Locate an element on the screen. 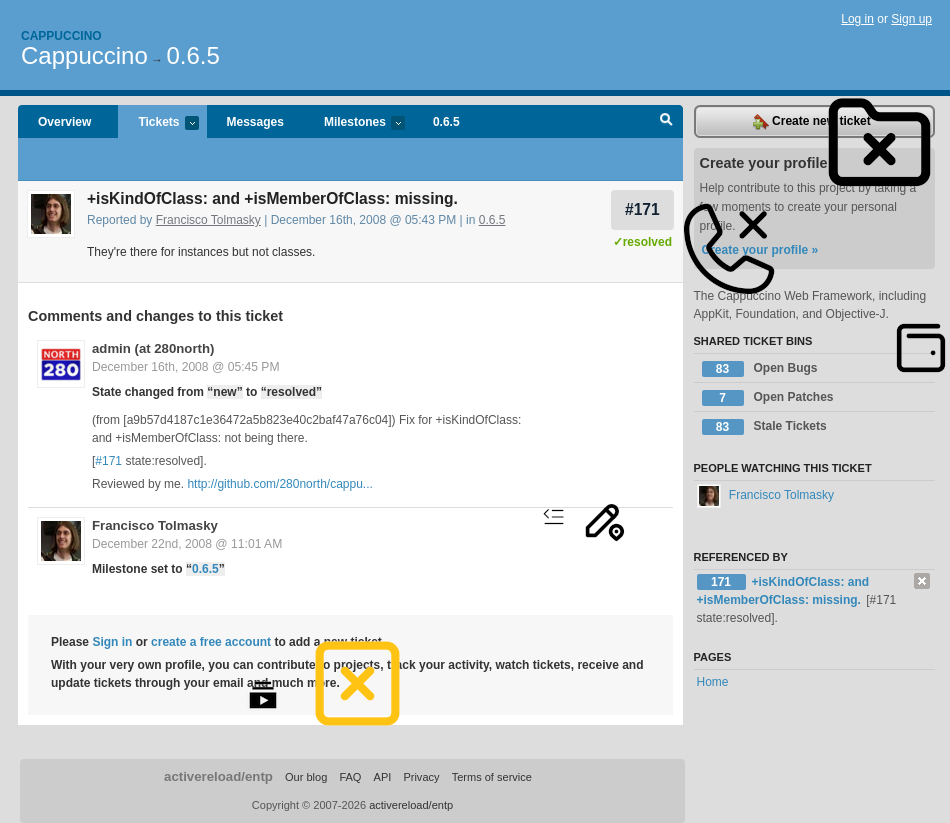 Image resolution: width=950 pixels, height=823 pixels. view your subscriptions is located at coordinates (263, 695).